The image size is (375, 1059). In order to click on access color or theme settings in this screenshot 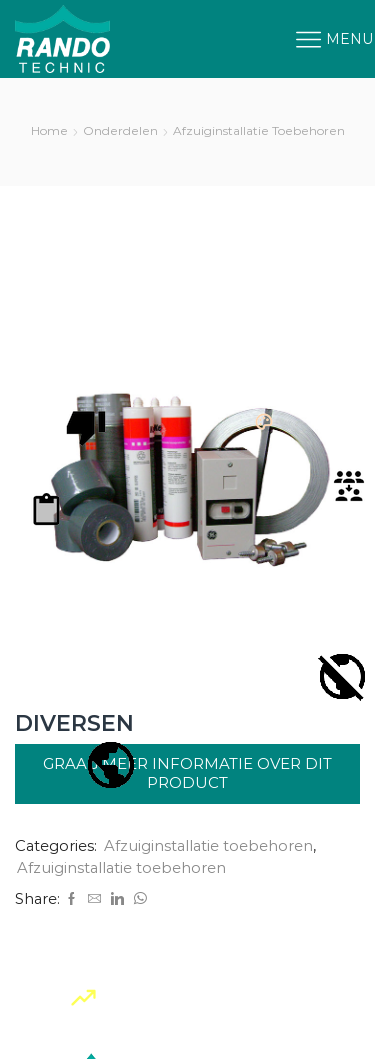, I will do `click(264, 422)`.